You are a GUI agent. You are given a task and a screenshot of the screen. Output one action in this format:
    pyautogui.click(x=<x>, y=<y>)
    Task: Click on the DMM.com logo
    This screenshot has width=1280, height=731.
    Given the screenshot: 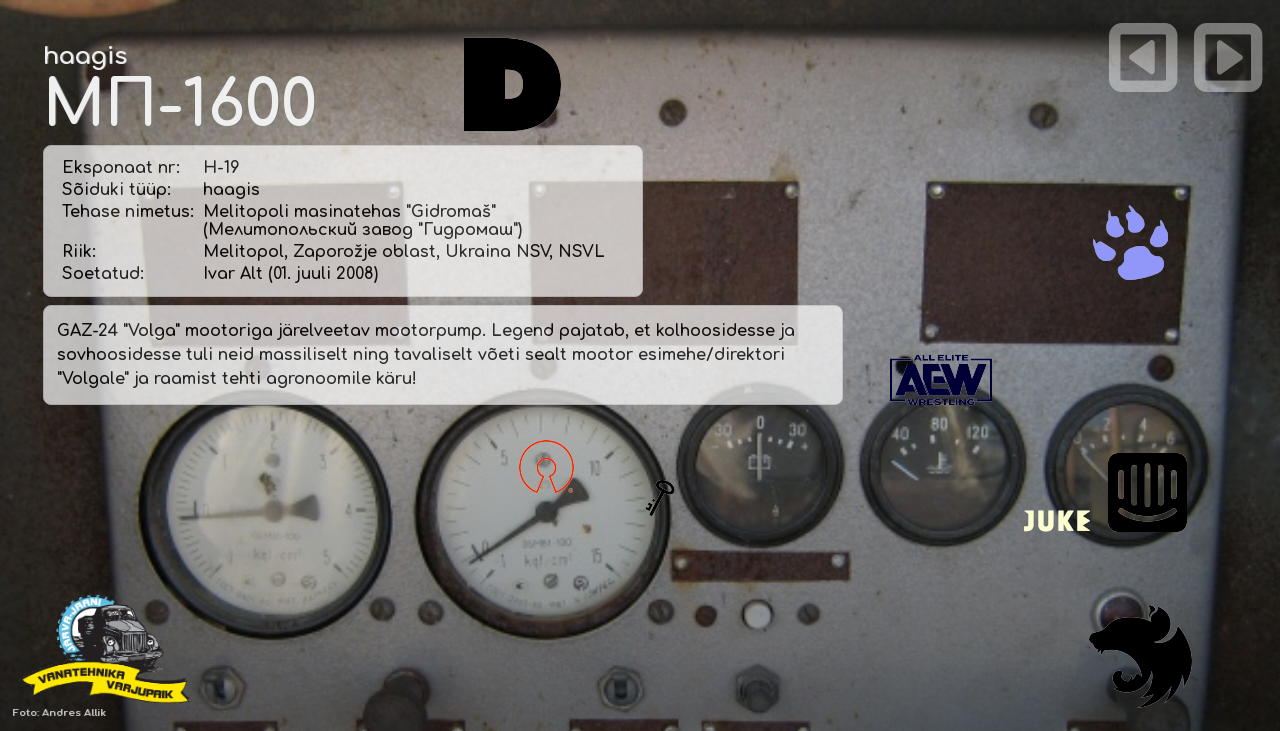 What is the action you would take?
    pyautogui.click(x=512, y=84)
    